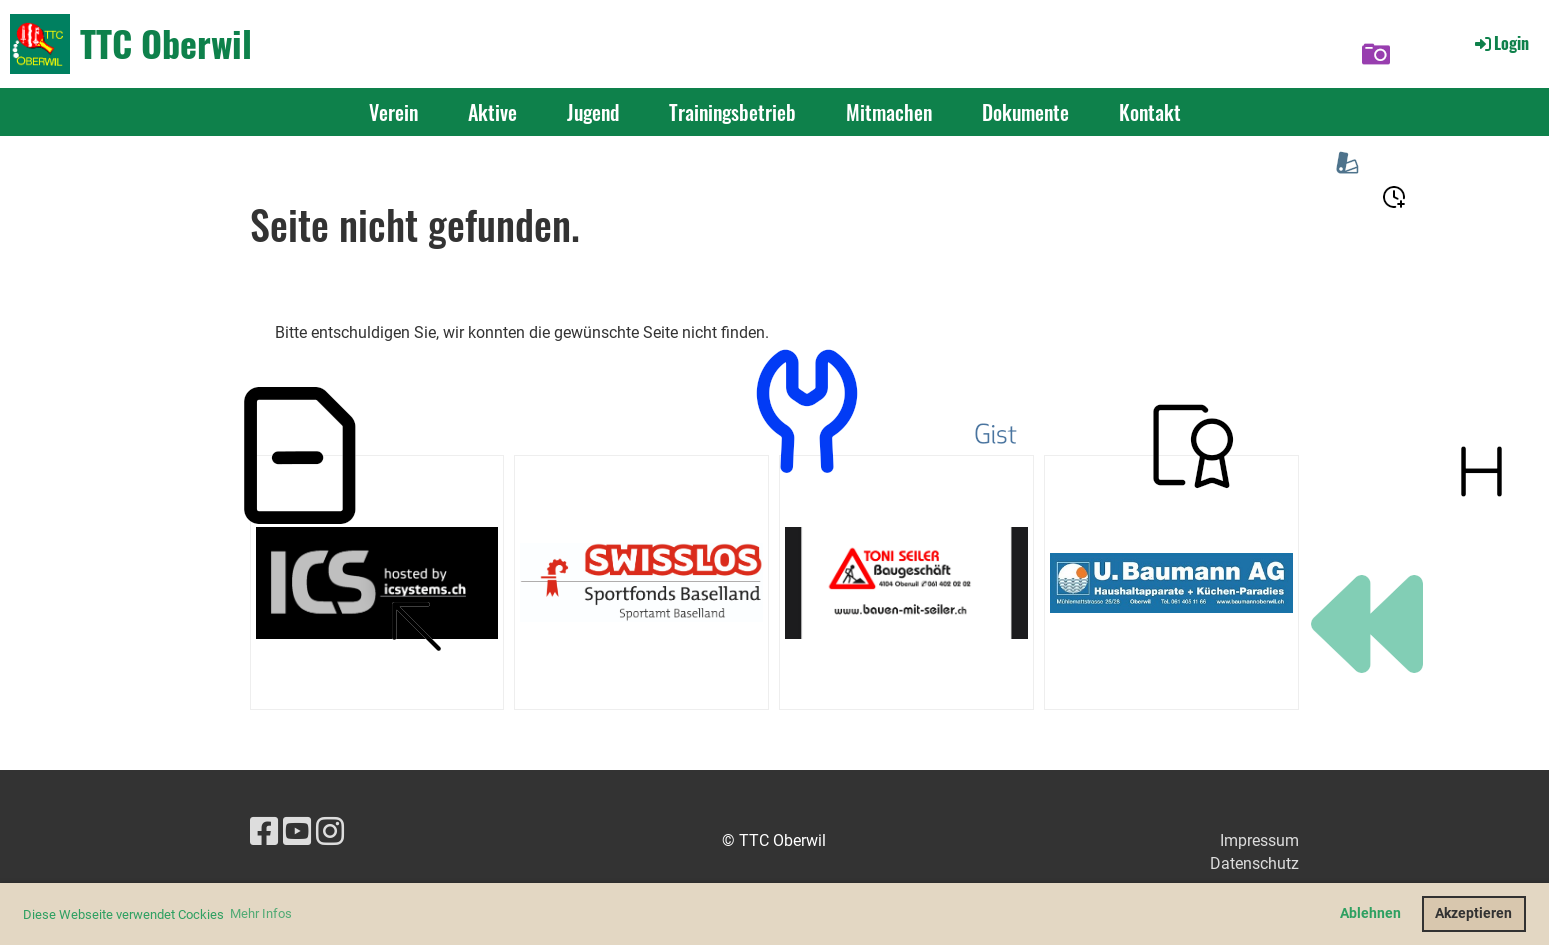 Image resolution: width=1549 pixels, height=945 pixels. I want to click on view certified or verified document, so click(1190, 445).